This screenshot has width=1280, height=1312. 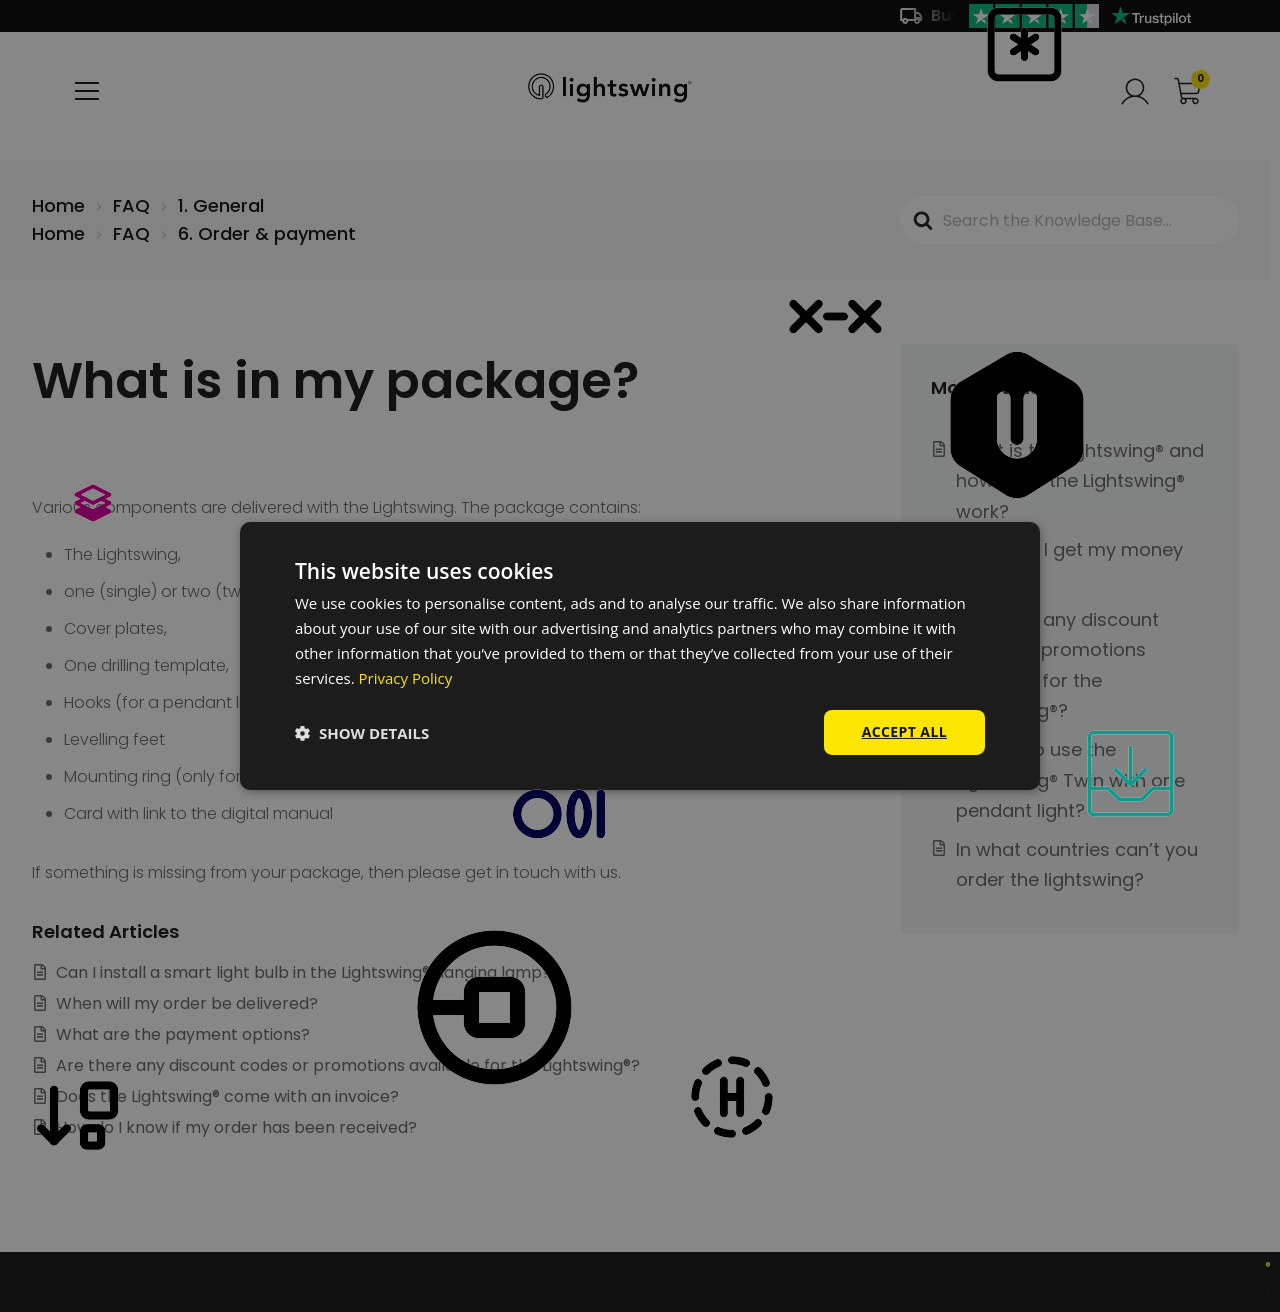 I want to click on open the Uber app, so click(x=494, y=1007).